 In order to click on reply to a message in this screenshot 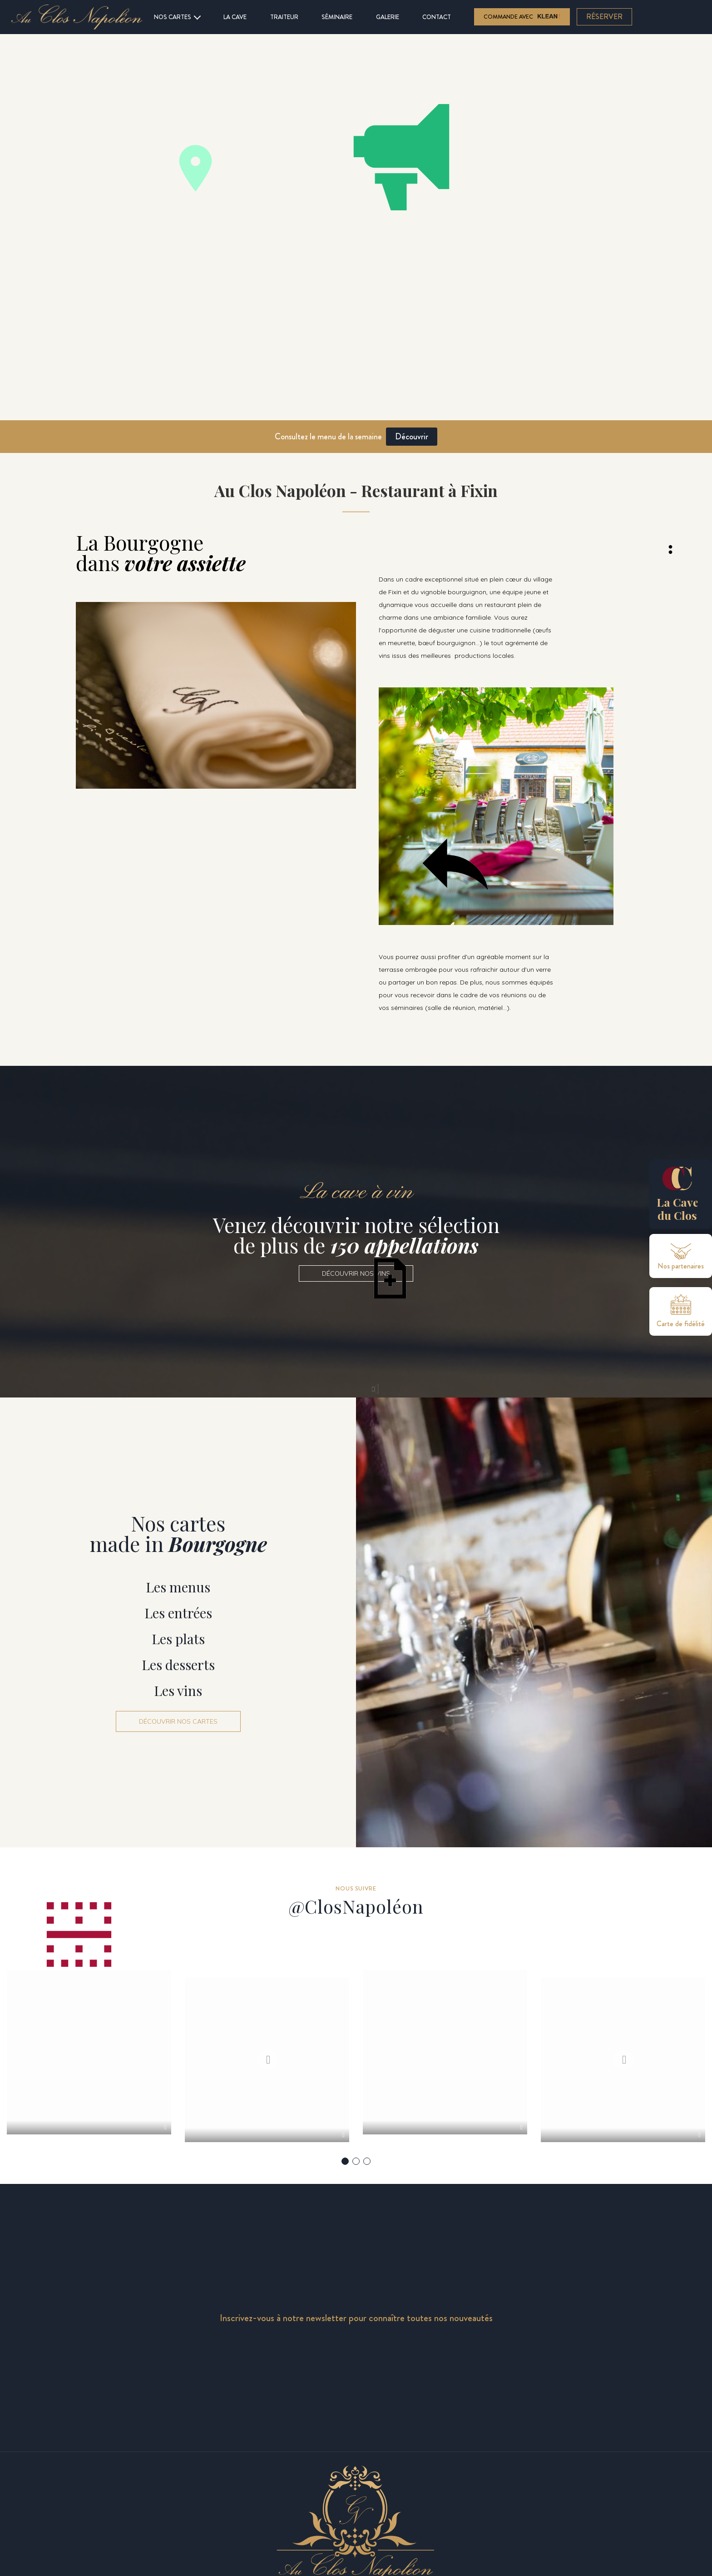, I will do `click(455, 863)`.